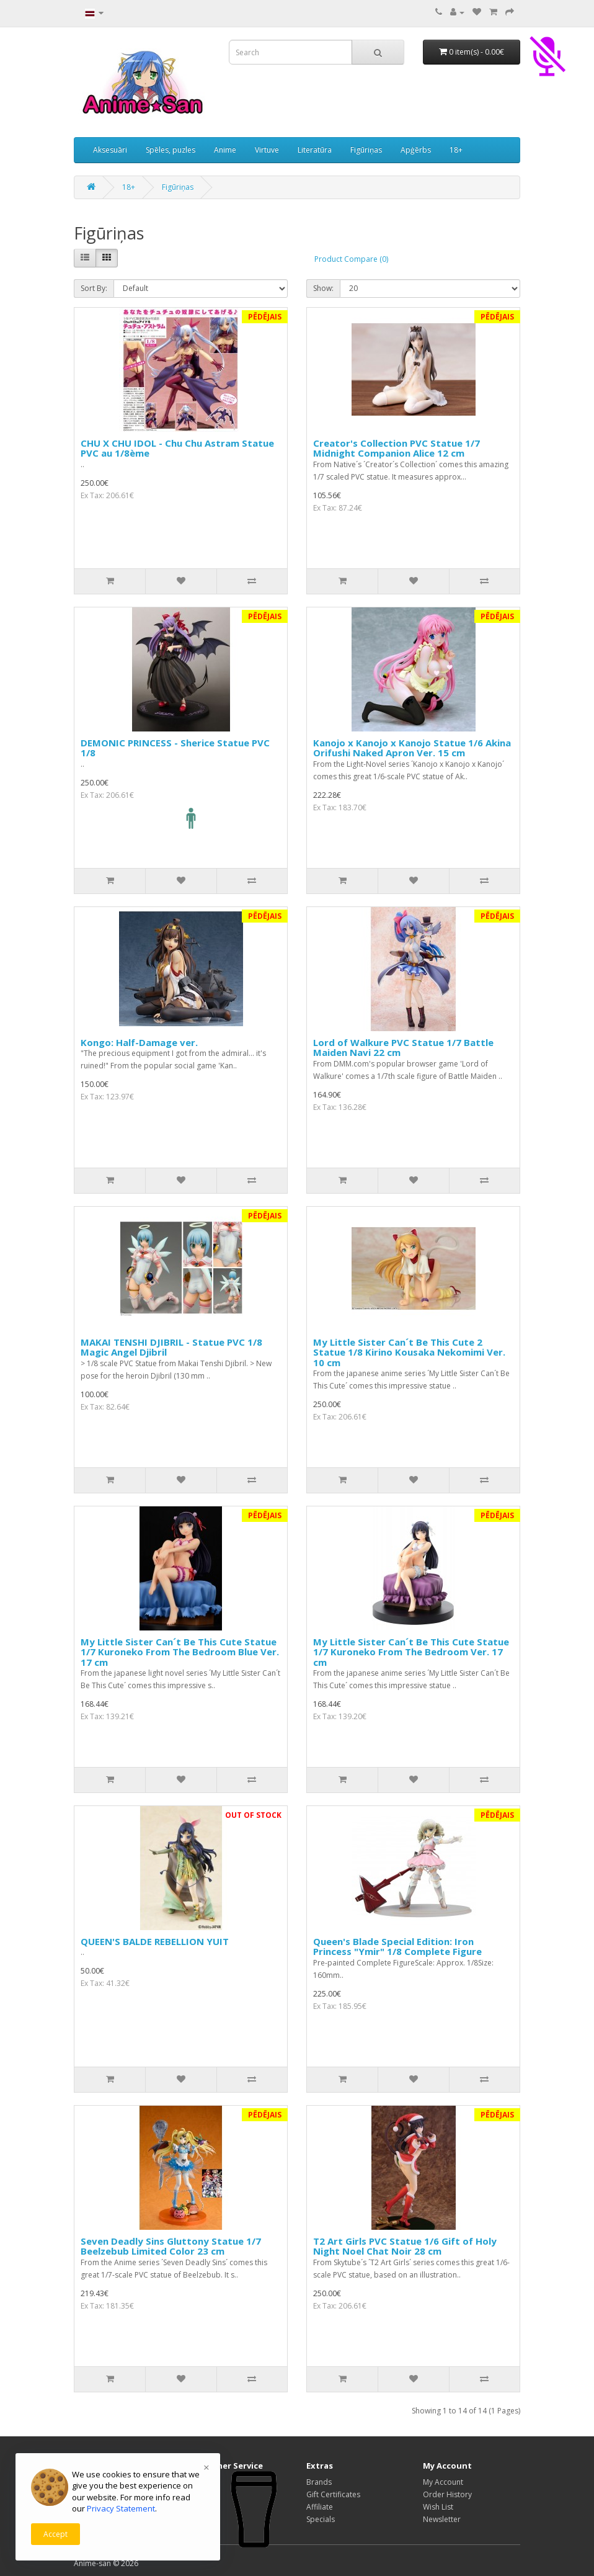 Image resolution: width=594 pixels, height=2576 pixels. What do you see at coordinates (547, 56) in the screenshot?
I see `mute your microphone` at bounding box center [547, 56].